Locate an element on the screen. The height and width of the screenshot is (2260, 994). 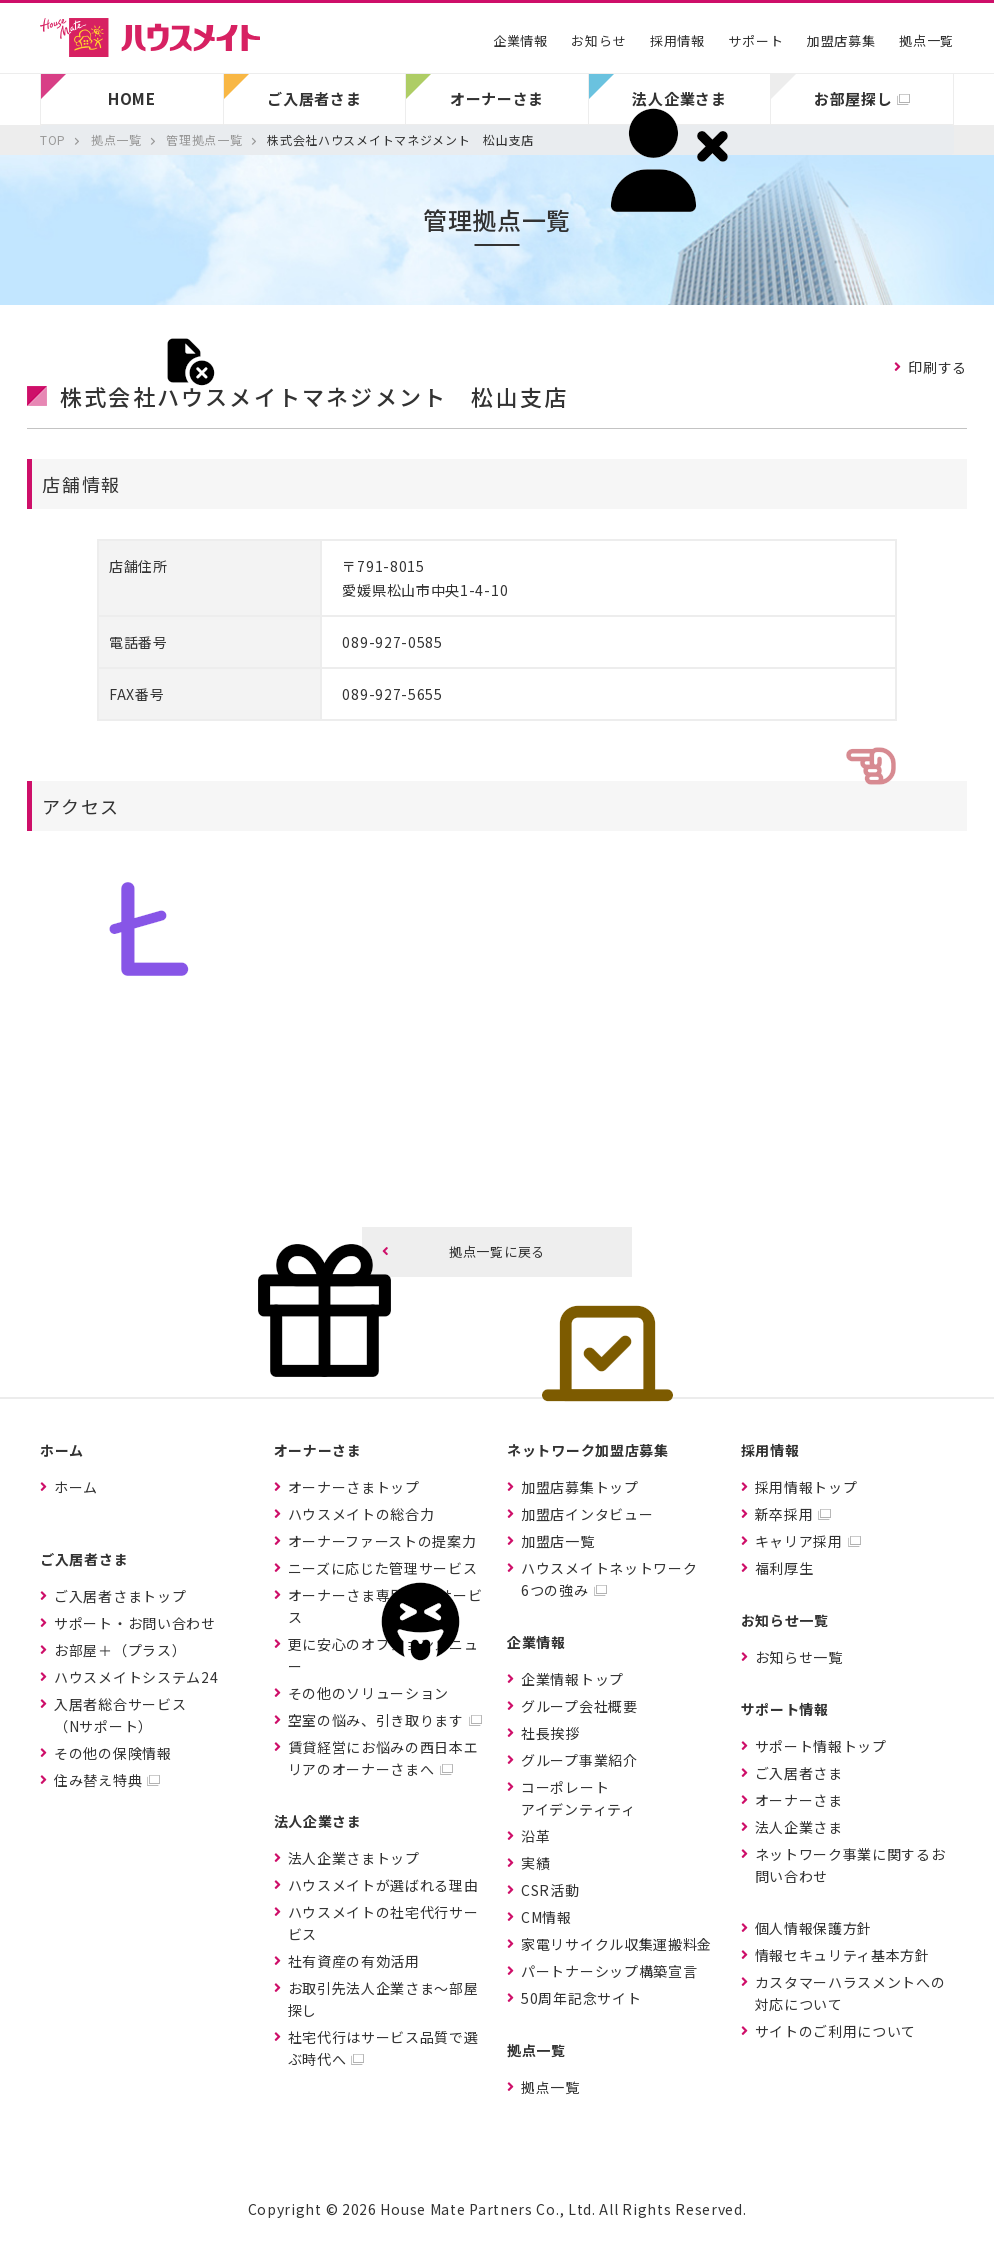
react with a laughing face emoji is located at coordinates (420, 1621).